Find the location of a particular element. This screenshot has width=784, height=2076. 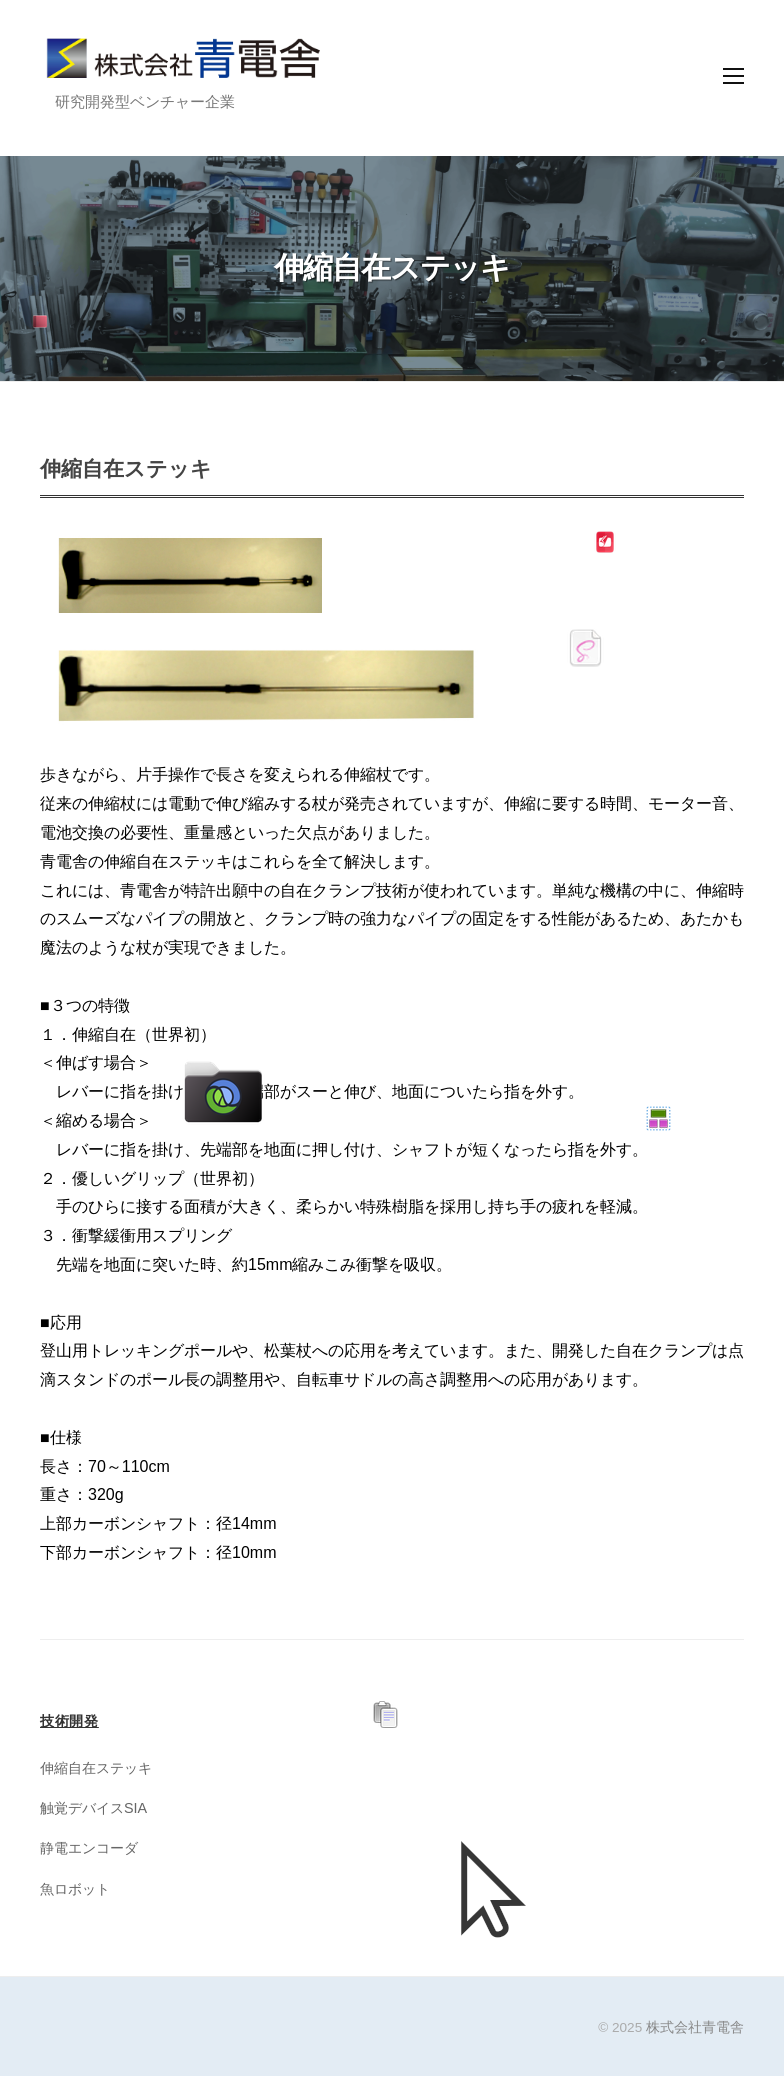

cursor or pointer indicator is located at coordinates (494, 1889).